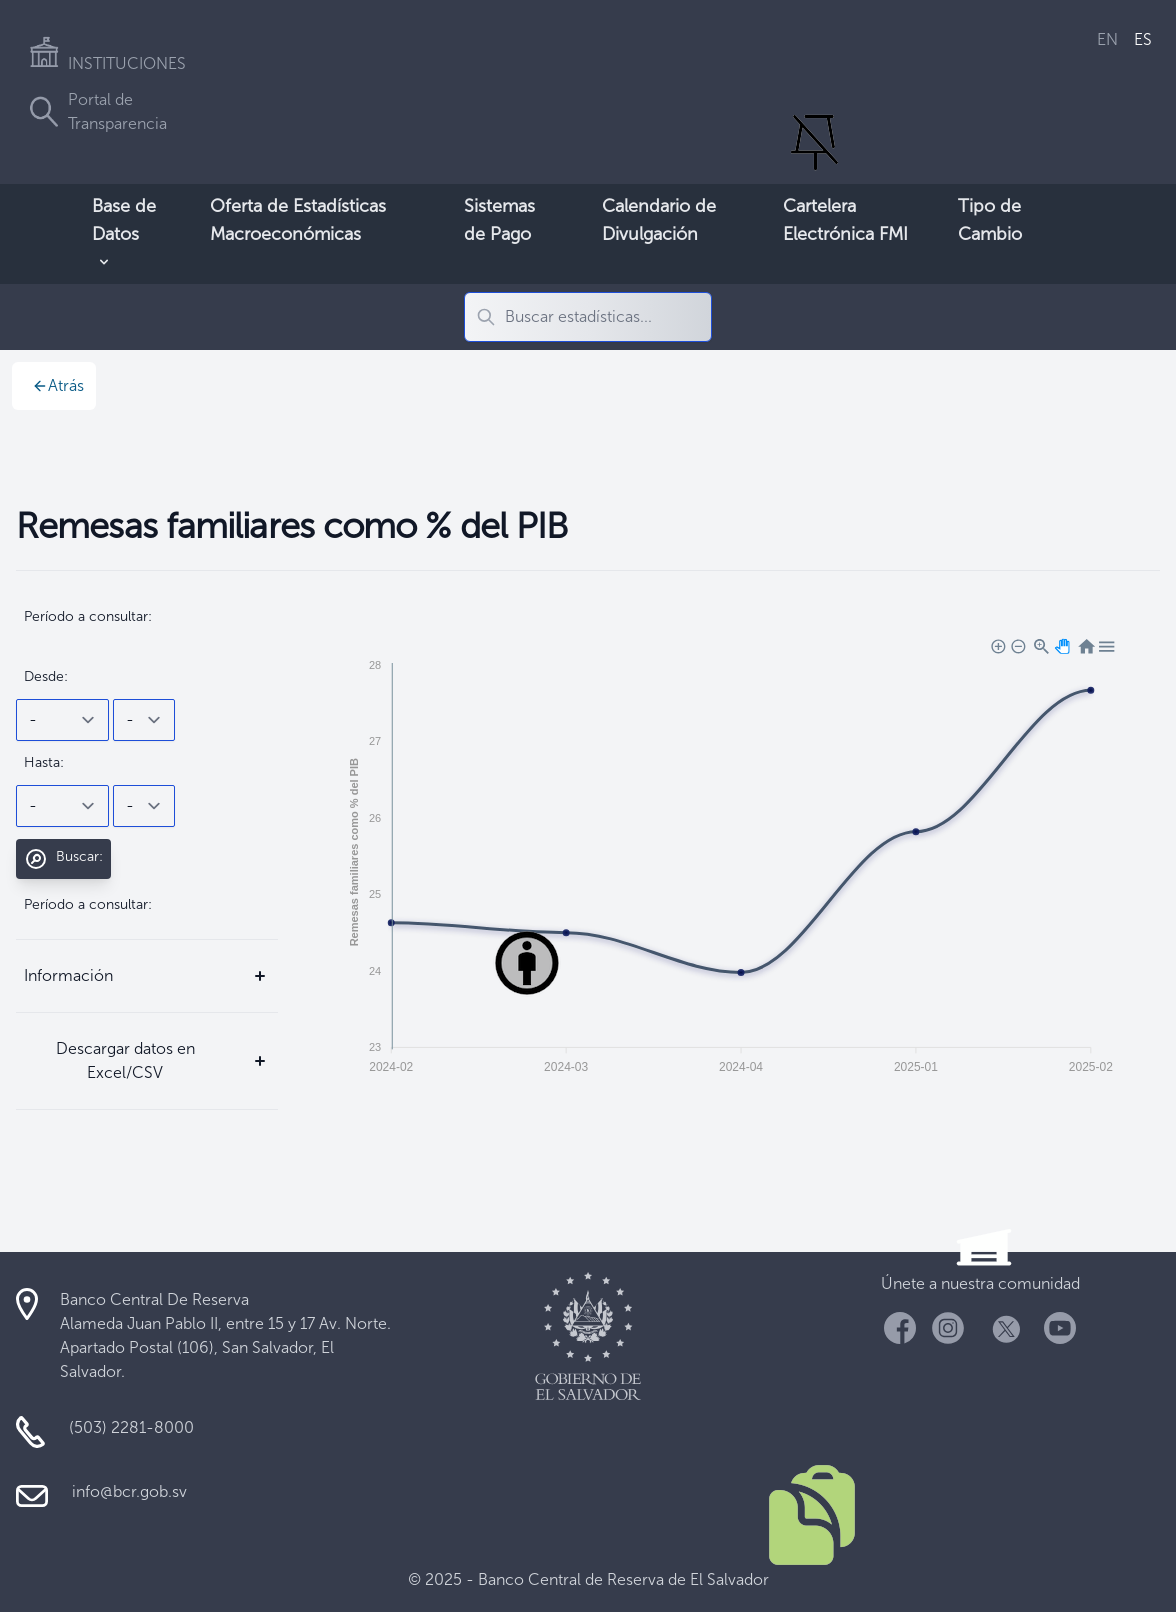 The image size is (1176, 1612). Describe the element at coordinates (812, 1515) in the screenshot. I see `copy content to clipboard` at that location.